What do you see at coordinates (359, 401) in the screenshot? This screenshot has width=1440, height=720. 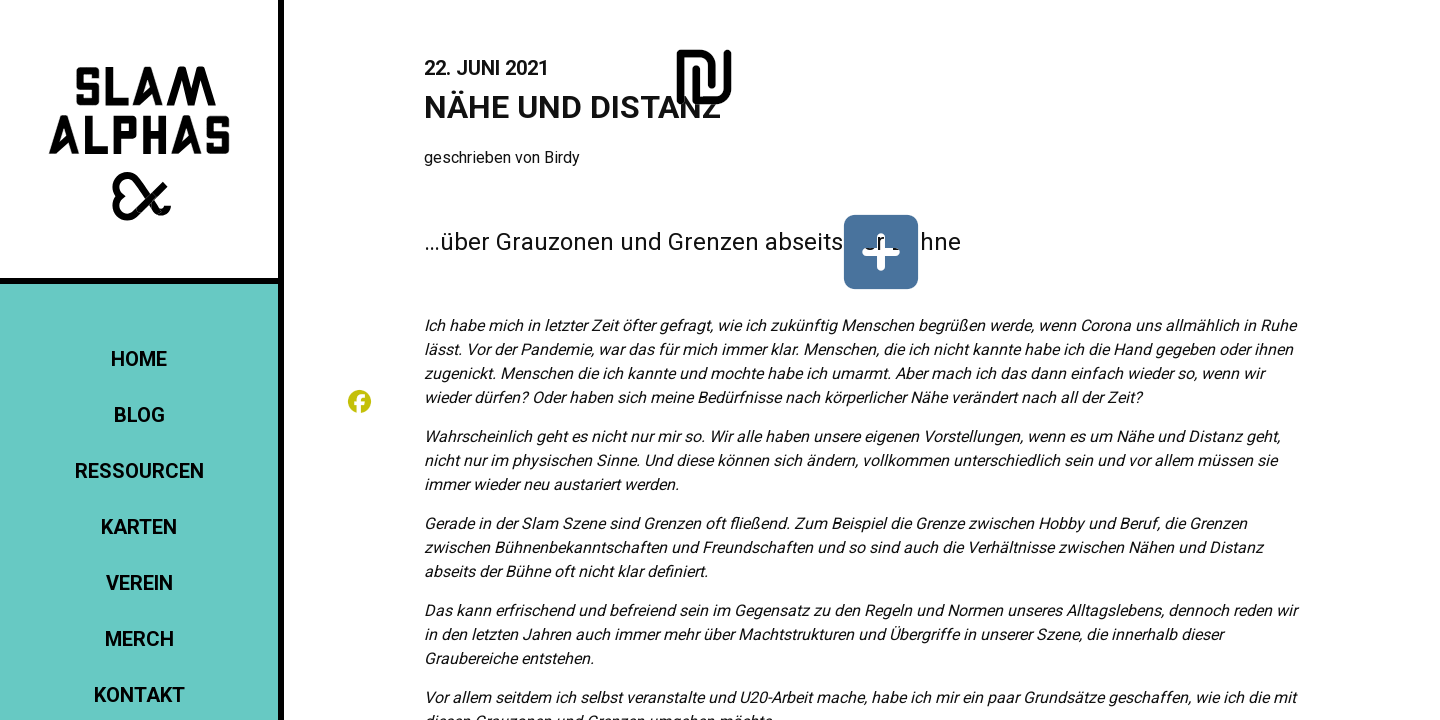 I see `open Facebook app` at bounding box center [359, 401].